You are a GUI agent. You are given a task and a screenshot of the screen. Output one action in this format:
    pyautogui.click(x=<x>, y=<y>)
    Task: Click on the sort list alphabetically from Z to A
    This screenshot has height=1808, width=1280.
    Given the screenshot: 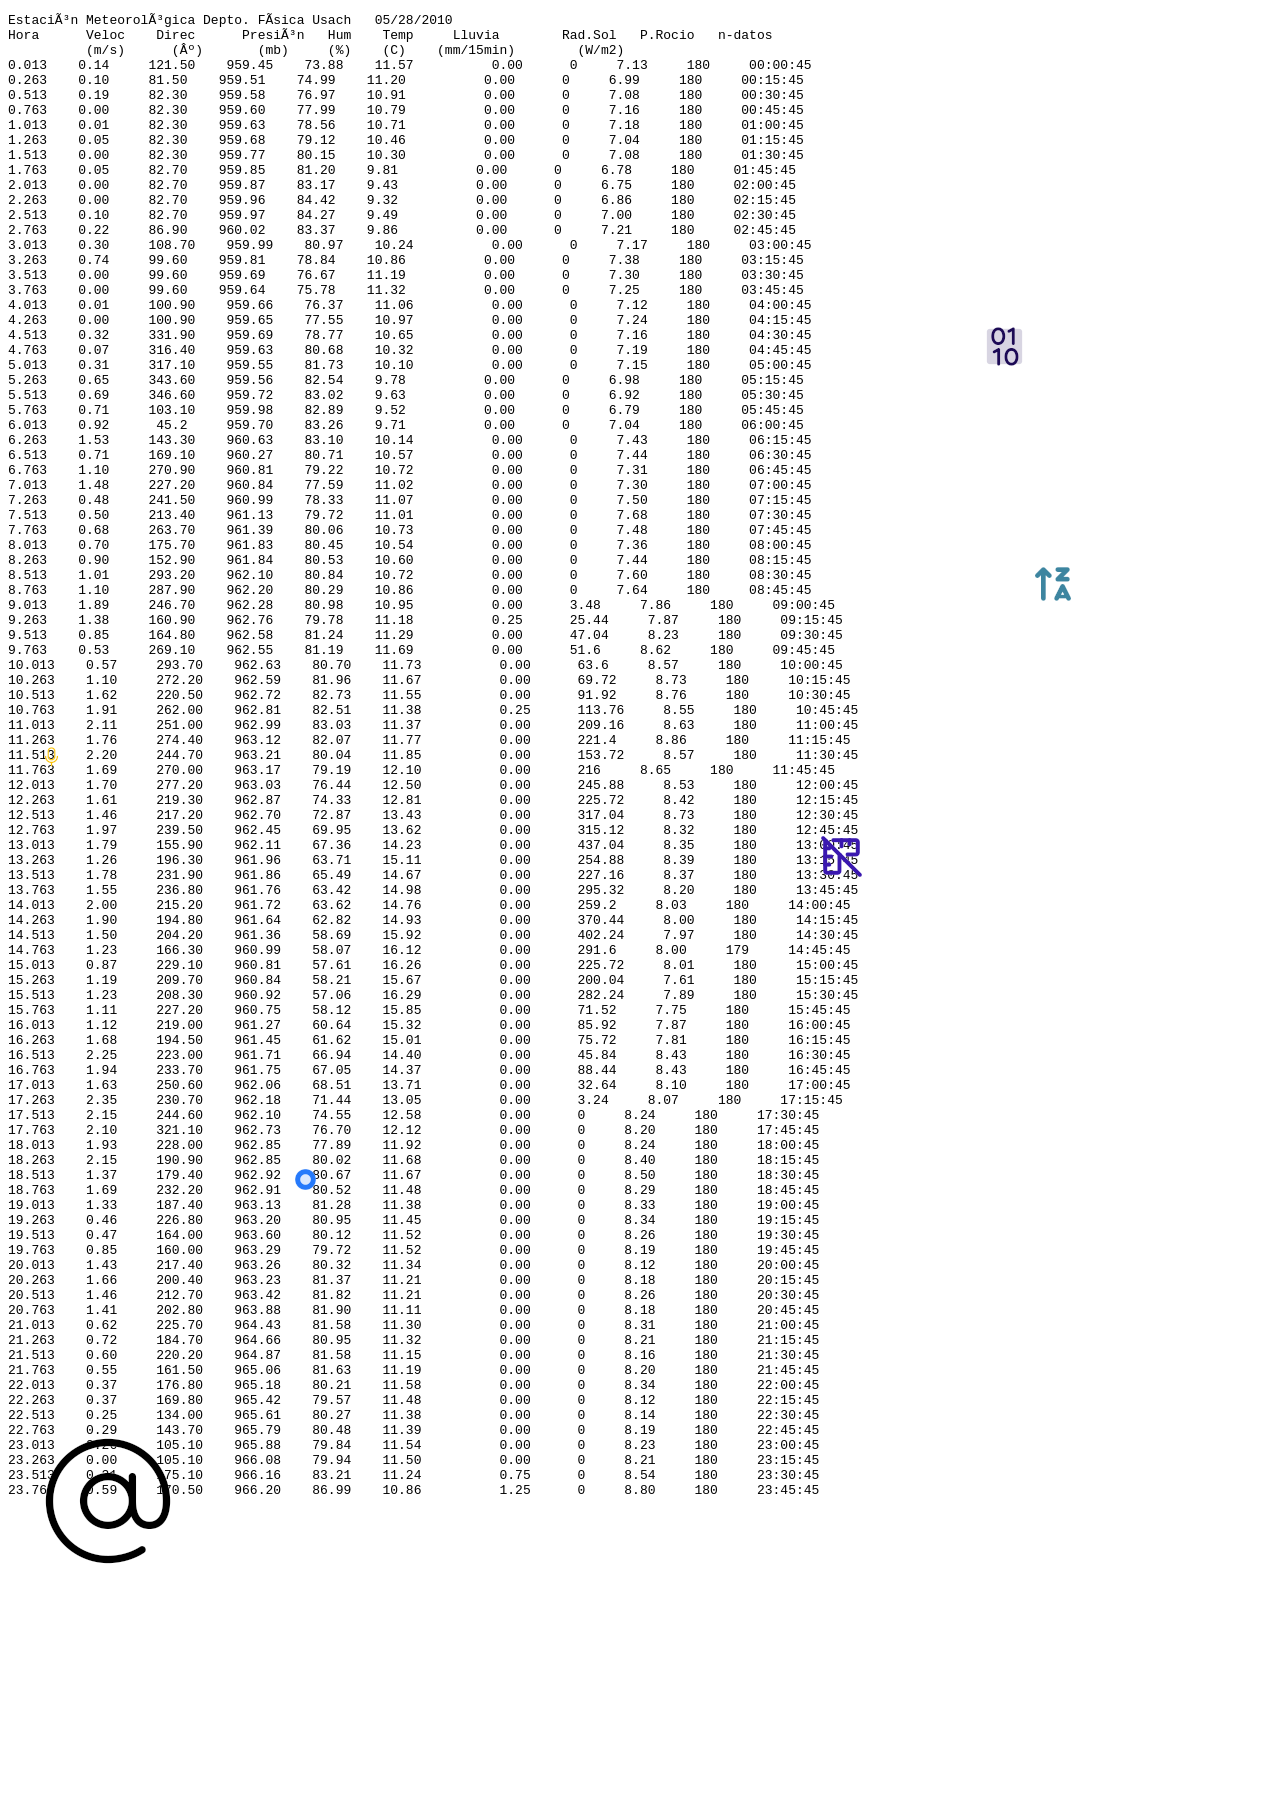 What is the action you would take?
    pyautogui.click(x=1053, y=584)
    